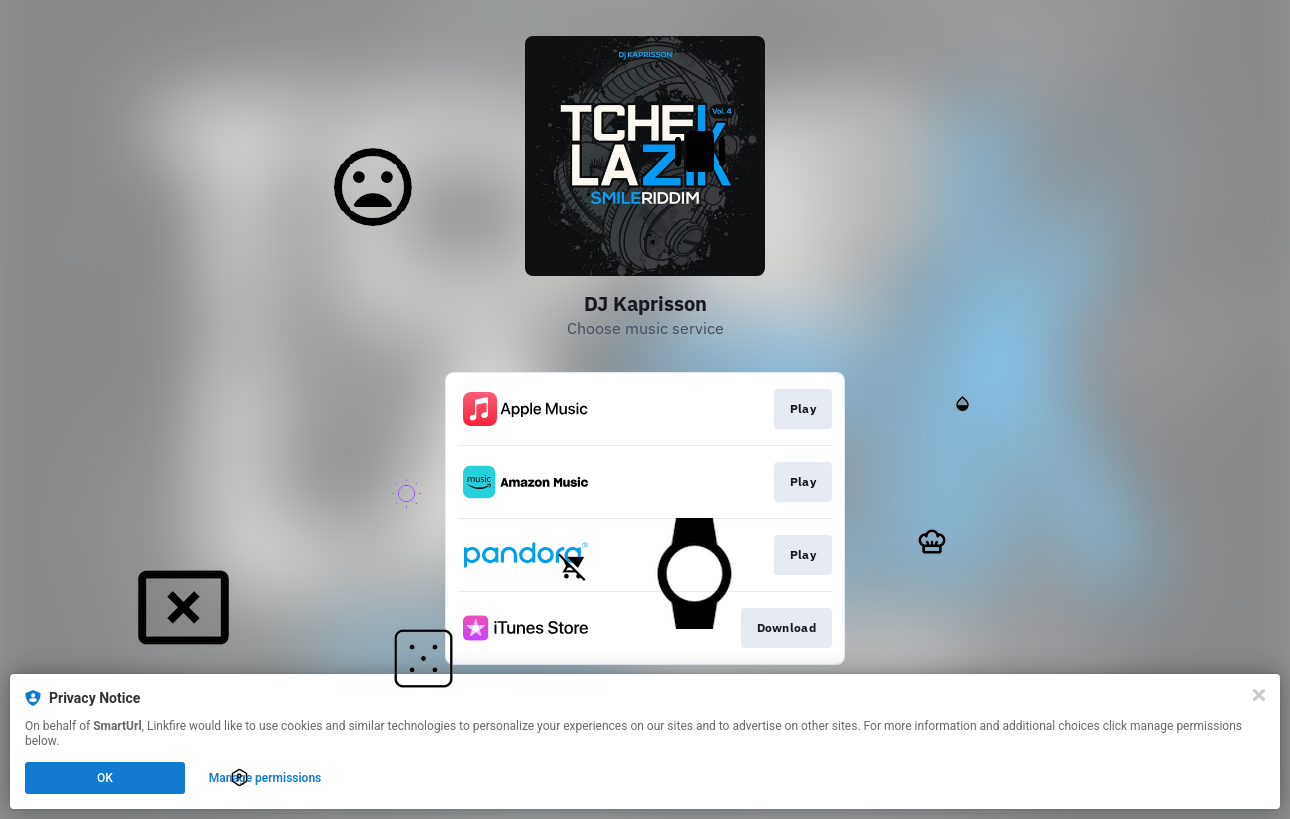 The width and height of the screenshot is (1290, 819). I want to click on cancel or end a presentation, so click(183, 607).